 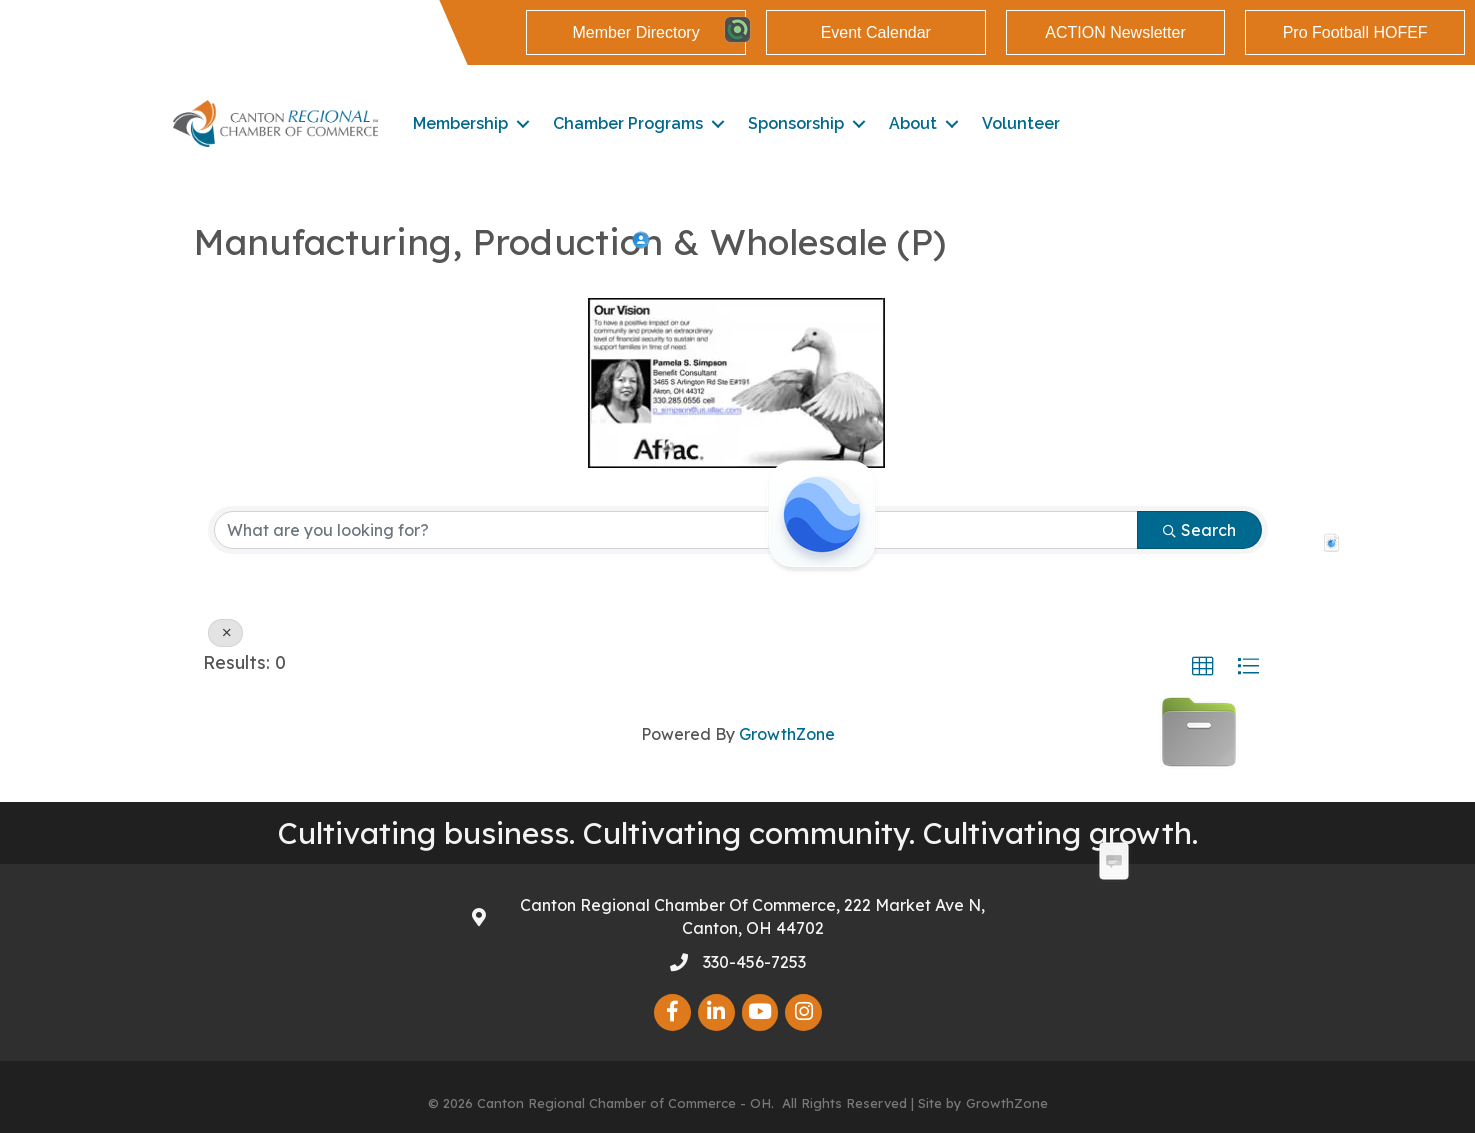 I want to click on open the void linux application, so click(x=737, y=29).